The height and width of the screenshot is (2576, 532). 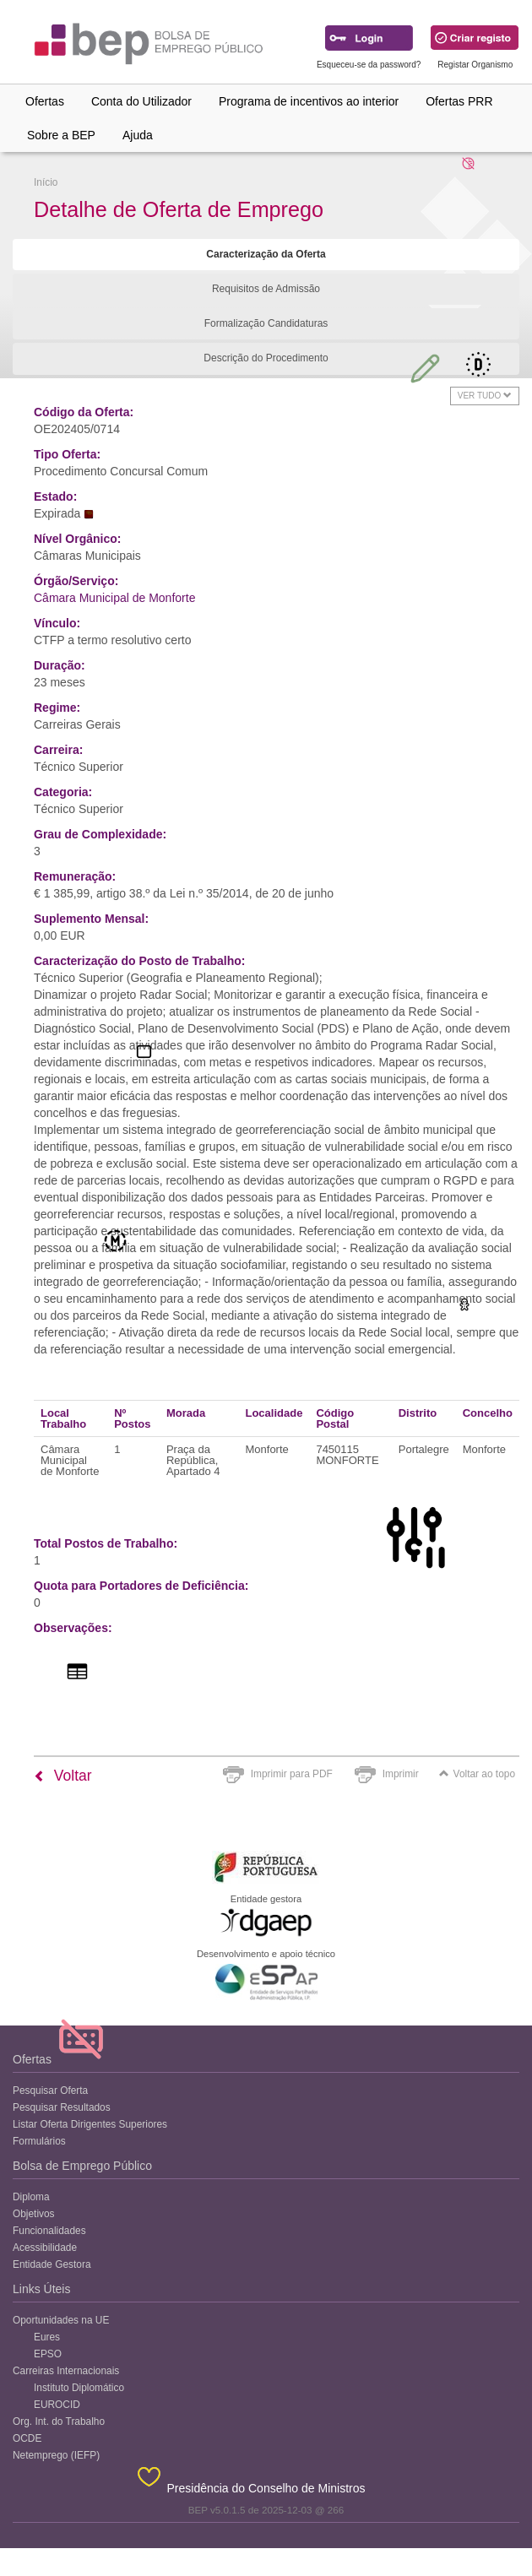 I want to click on access holiday or seasonal content, so click(x=464, y=1304).